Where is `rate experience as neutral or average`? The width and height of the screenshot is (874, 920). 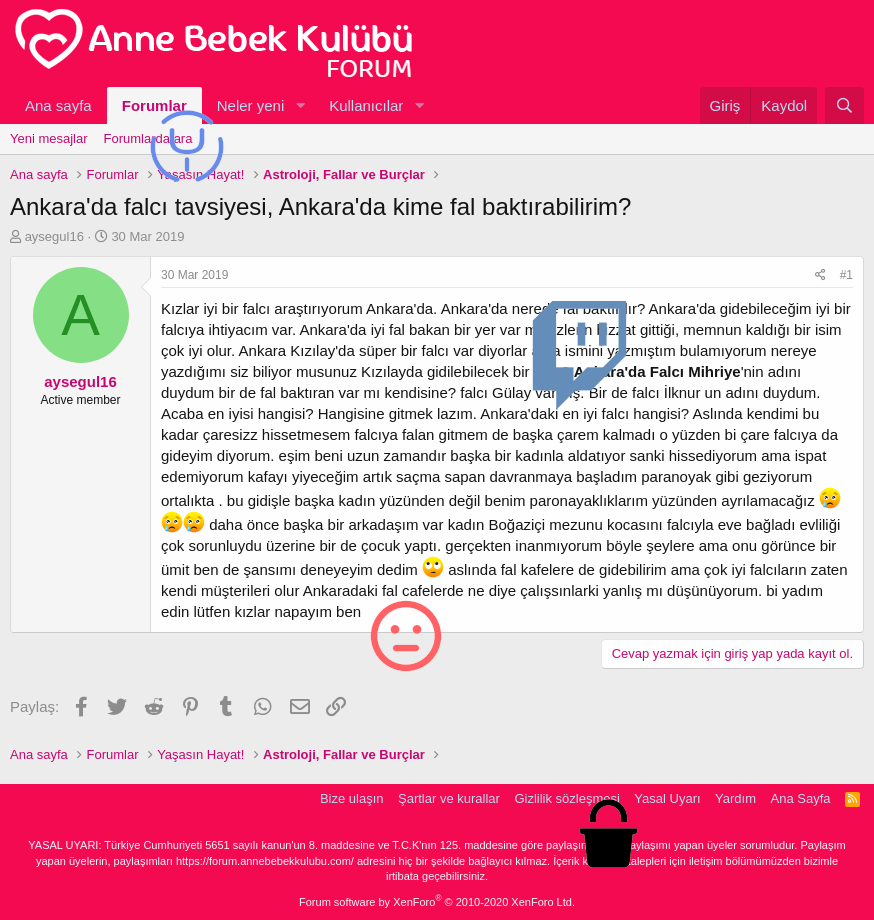
rate experience as neutral or average is located at coordinates (406, 636).